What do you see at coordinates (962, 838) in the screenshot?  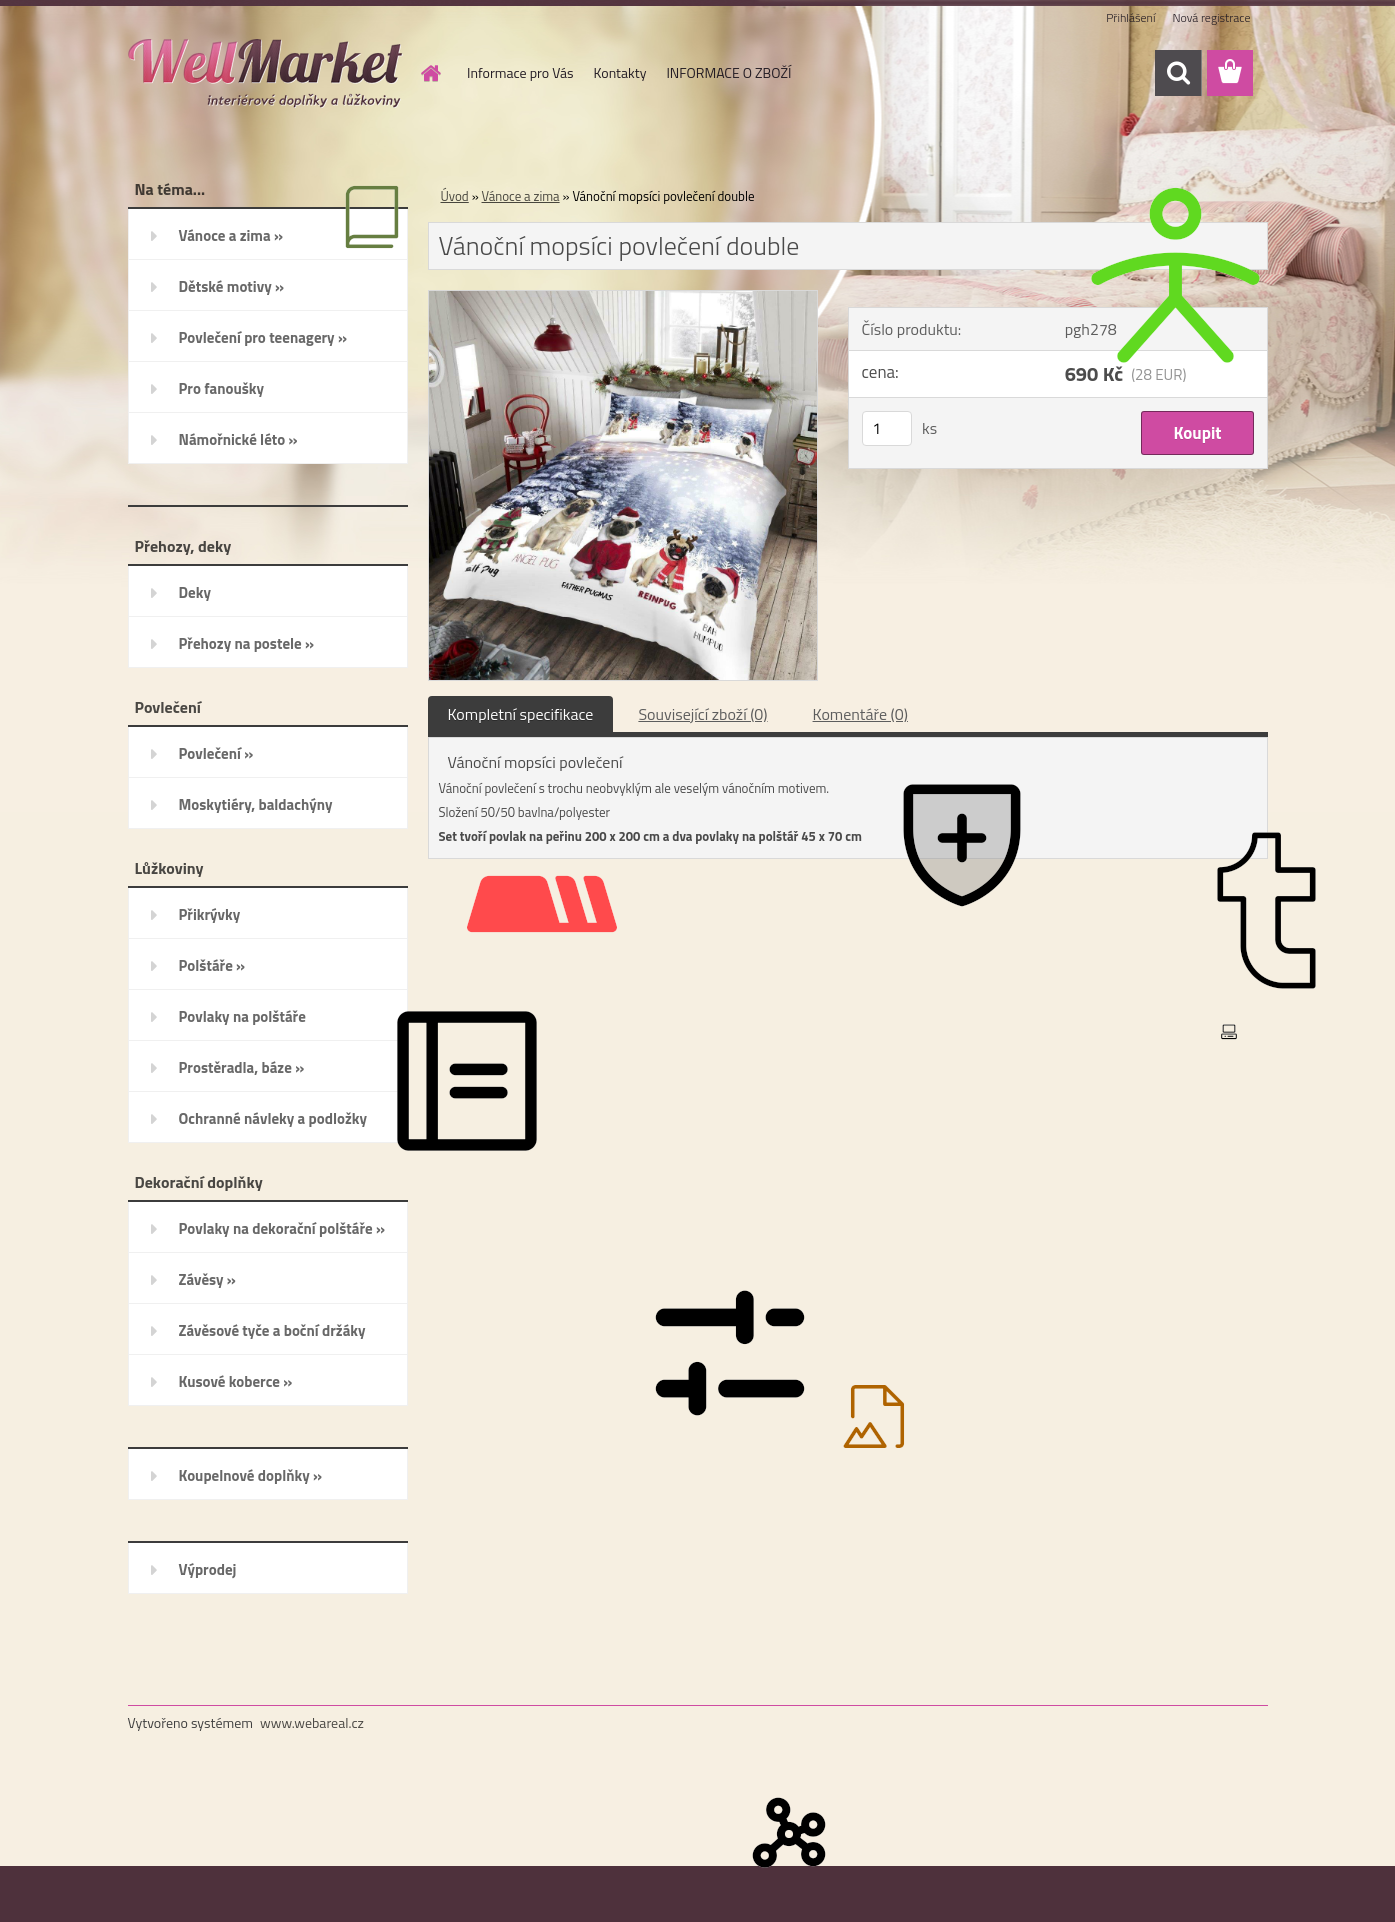 I see `add new security protection` at bounding box center [962, 838].